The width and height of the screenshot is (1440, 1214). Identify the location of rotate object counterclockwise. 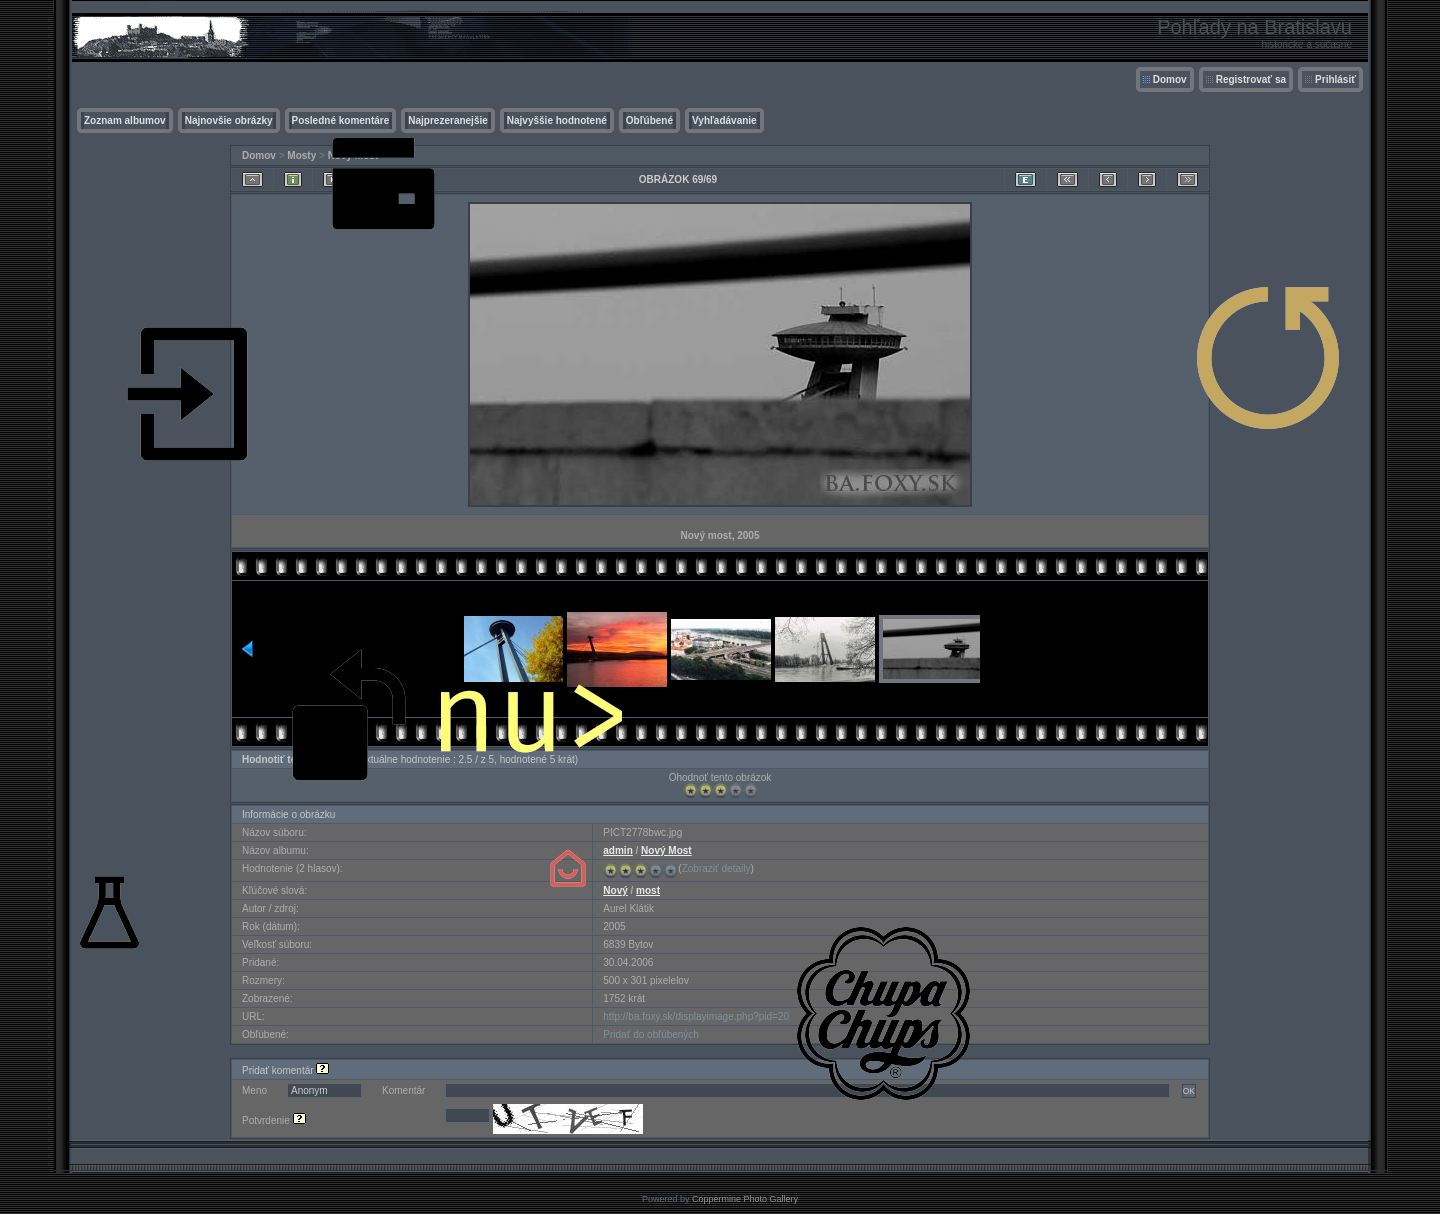
(349, 718).